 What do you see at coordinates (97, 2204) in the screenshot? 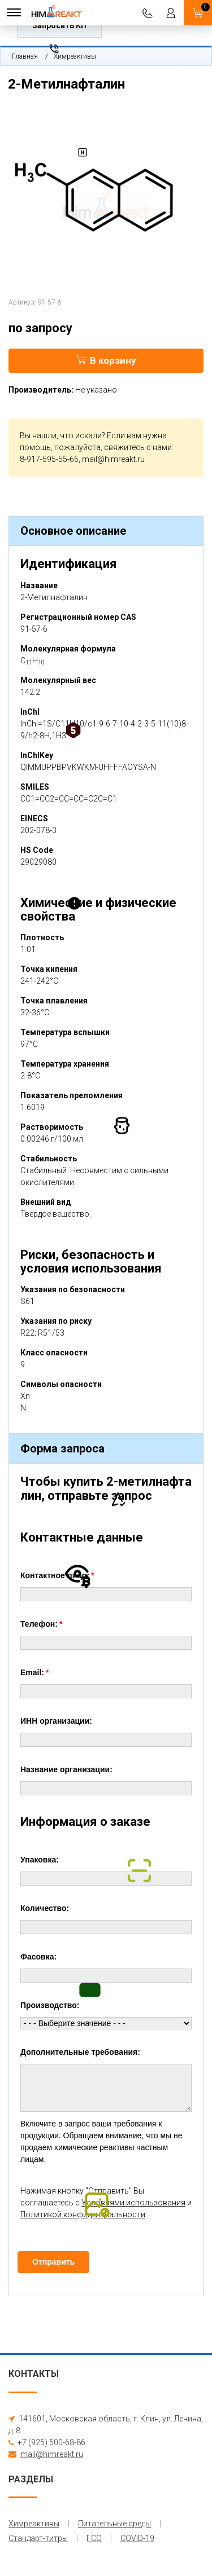
I see `cancel image upload` at bounding box center [97, 2204].